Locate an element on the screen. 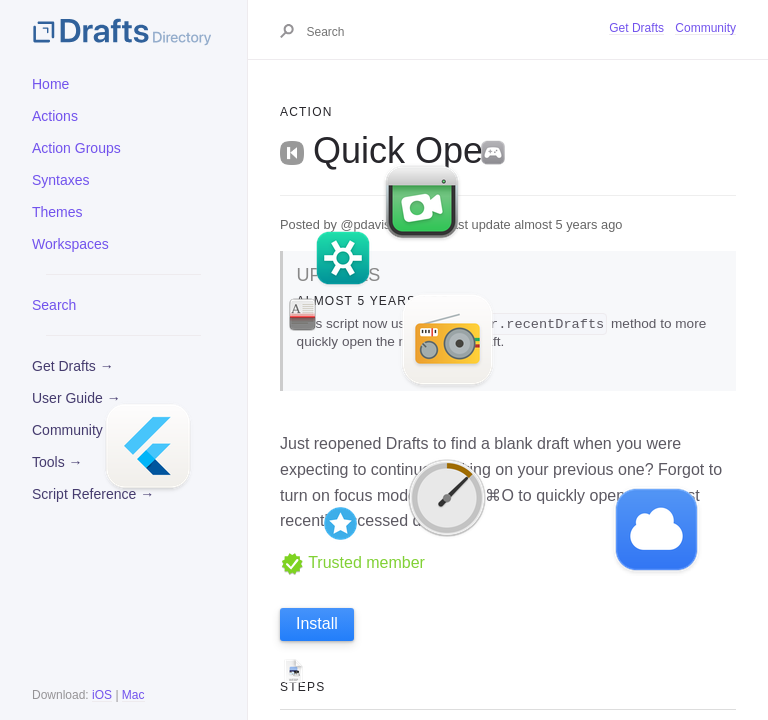  open the Flutter development application is located at coordinates (148, 446).